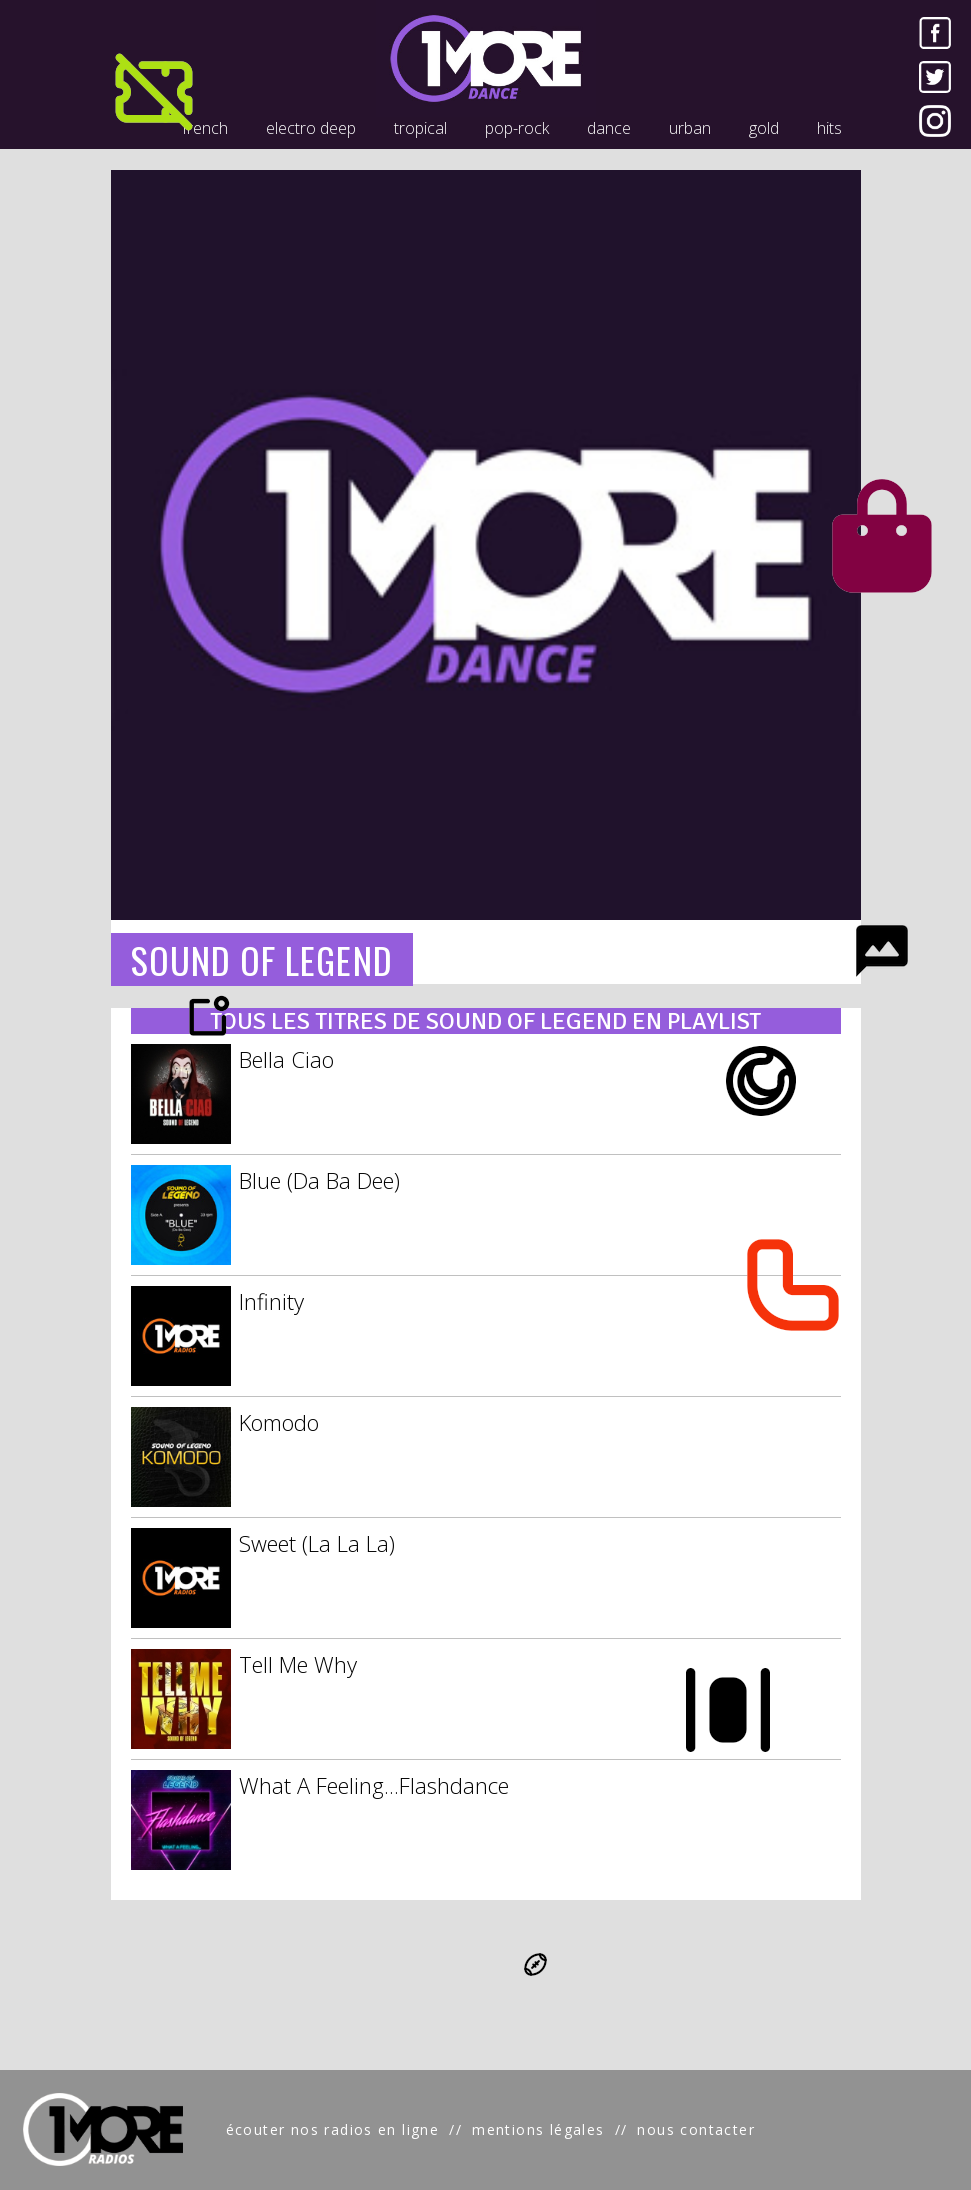  What do you see at coordinates (793, 1285) in the screenshot?
I see `join or merge elements with rounded corners` at bounding box center [793, 1285].